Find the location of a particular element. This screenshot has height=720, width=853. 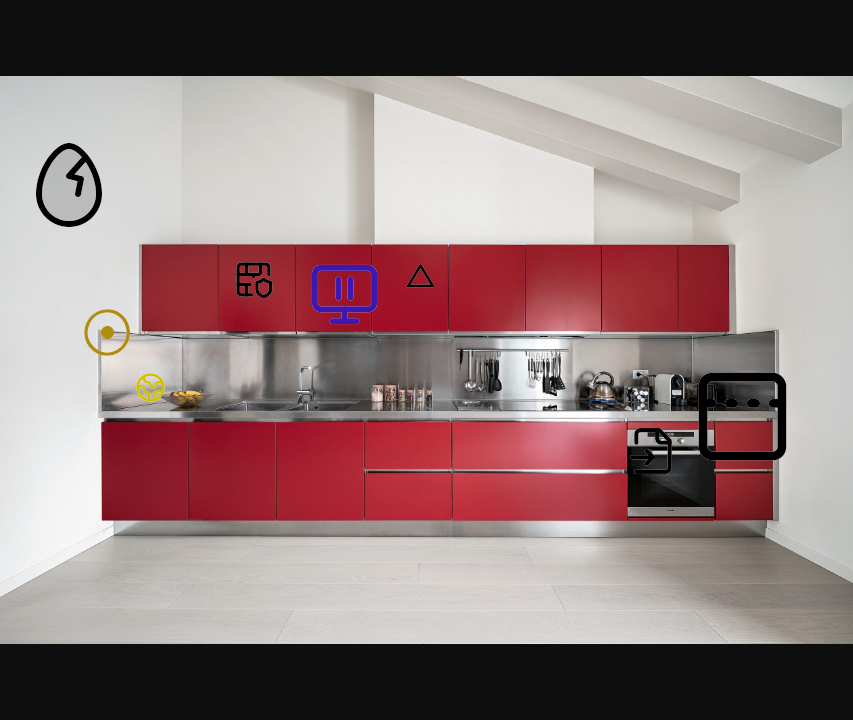

indicates a cracked or broken item is located at coordinates (69, 185).